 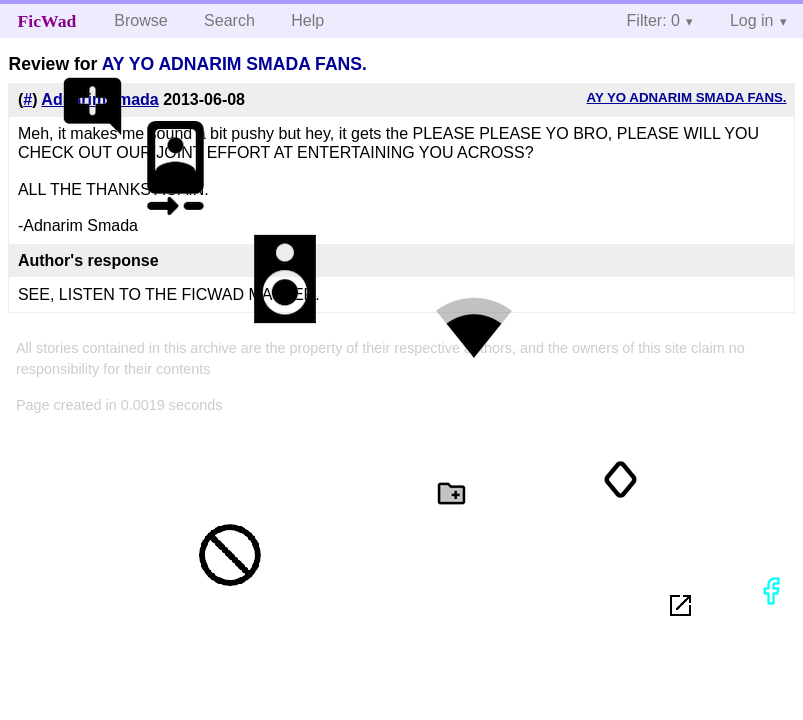 I want to click on adjust speaker or audio output settings, so click(x=285, y=279).